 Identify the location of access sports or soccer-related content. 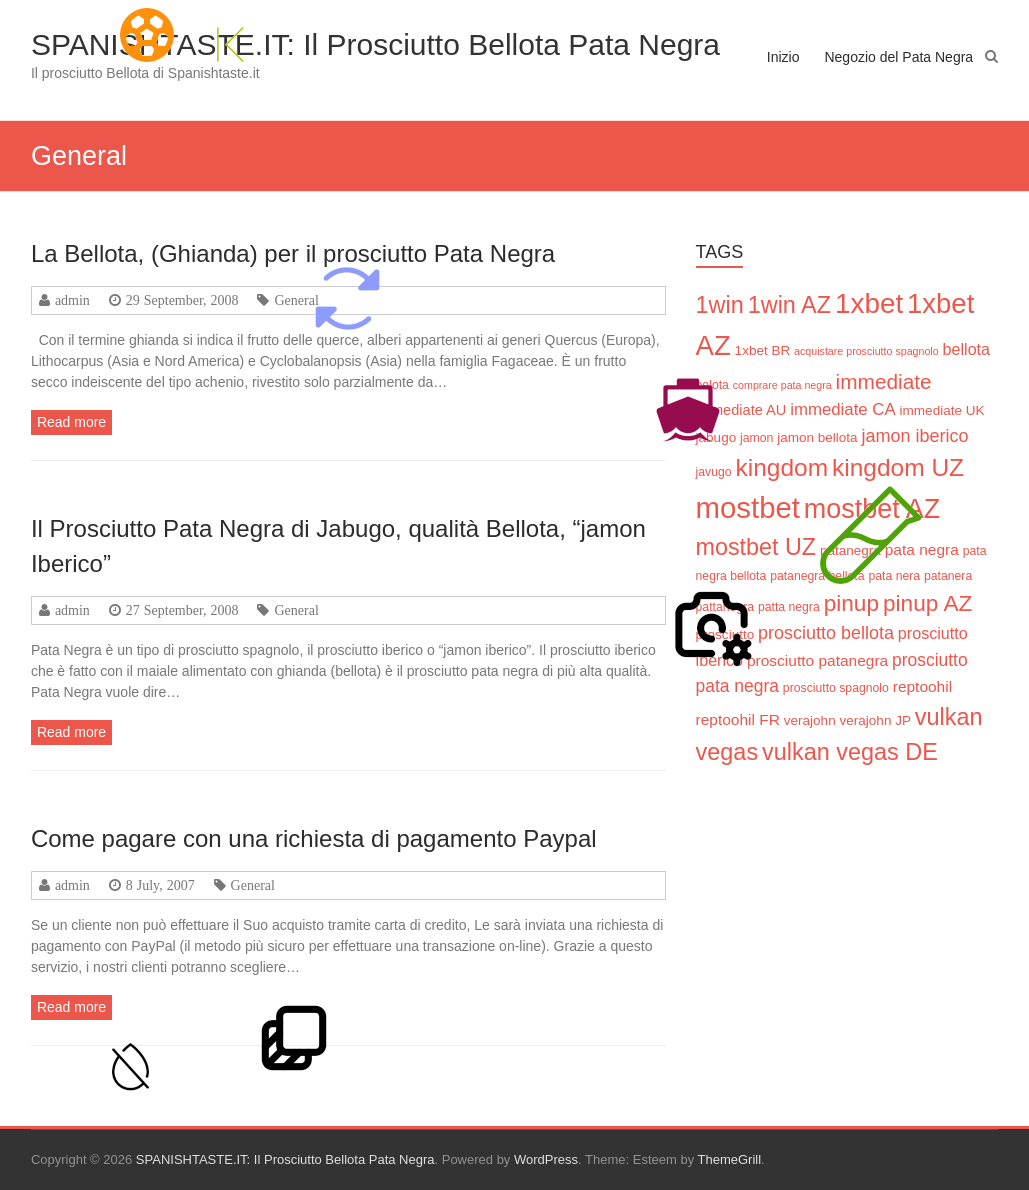
(147, 35).